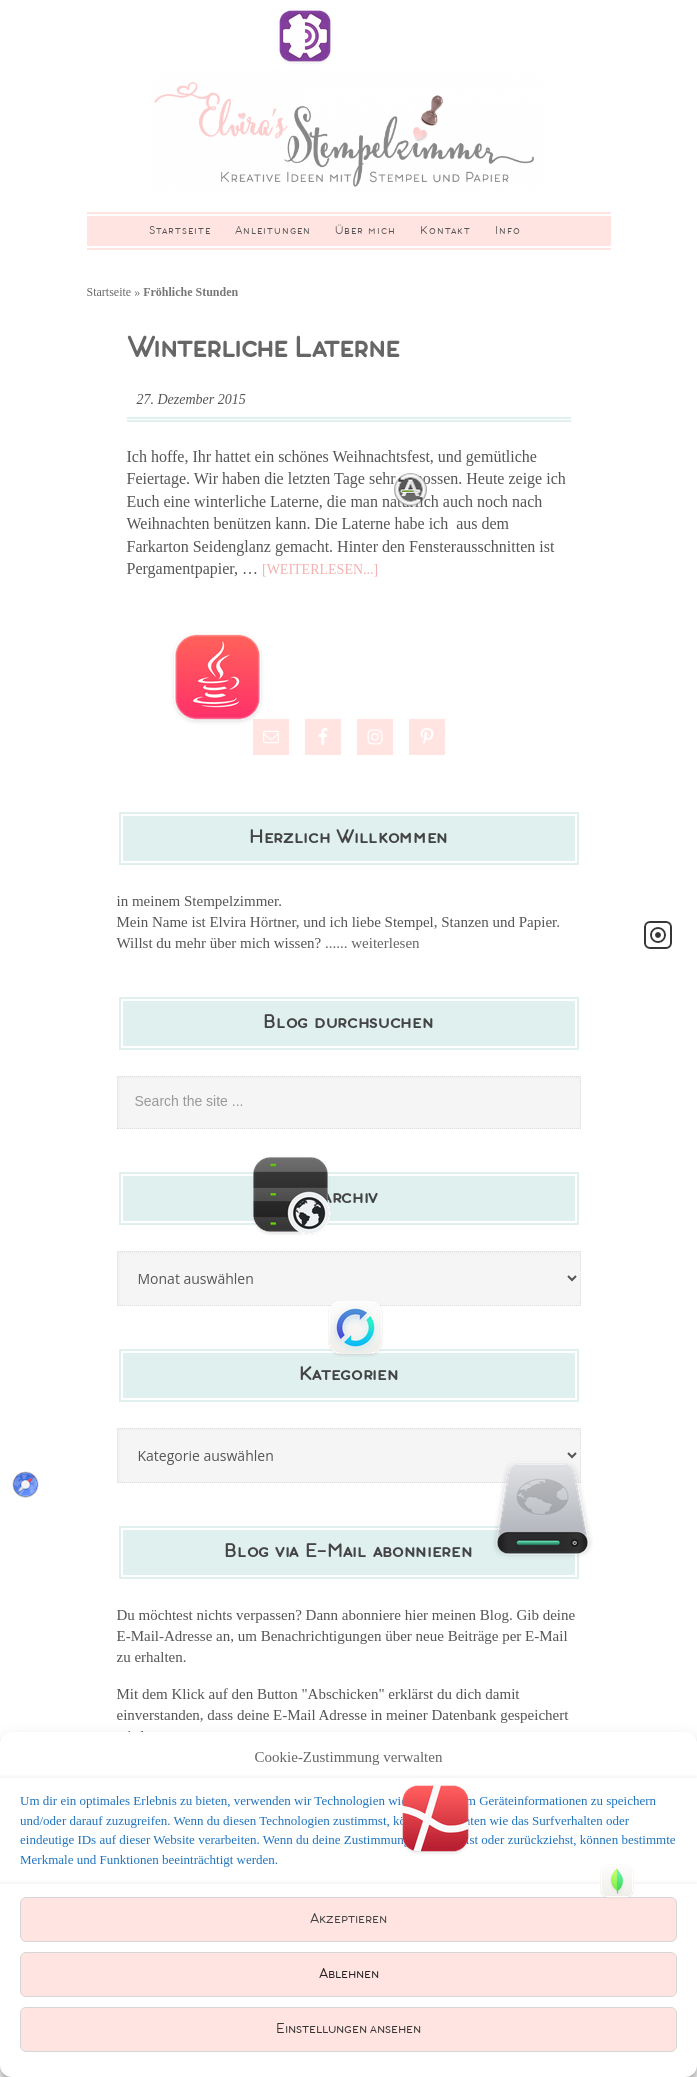 This screenshot has width=697, height=2077. I want to click on open mongodb compass database management app, so click(617, 1881).